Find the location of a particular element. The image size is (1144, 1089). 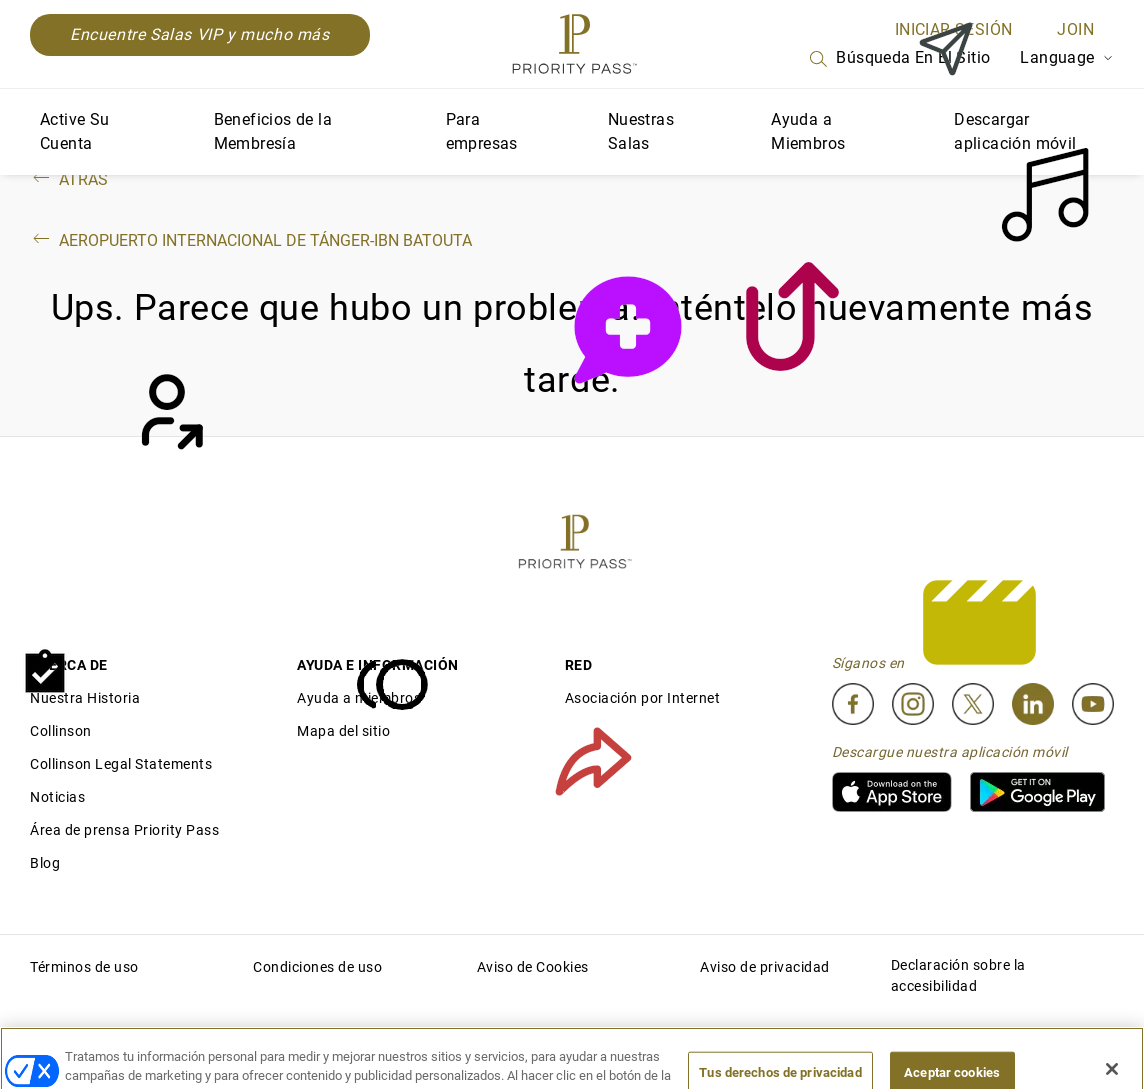

share a user profile is located at coordinates (167, 410).